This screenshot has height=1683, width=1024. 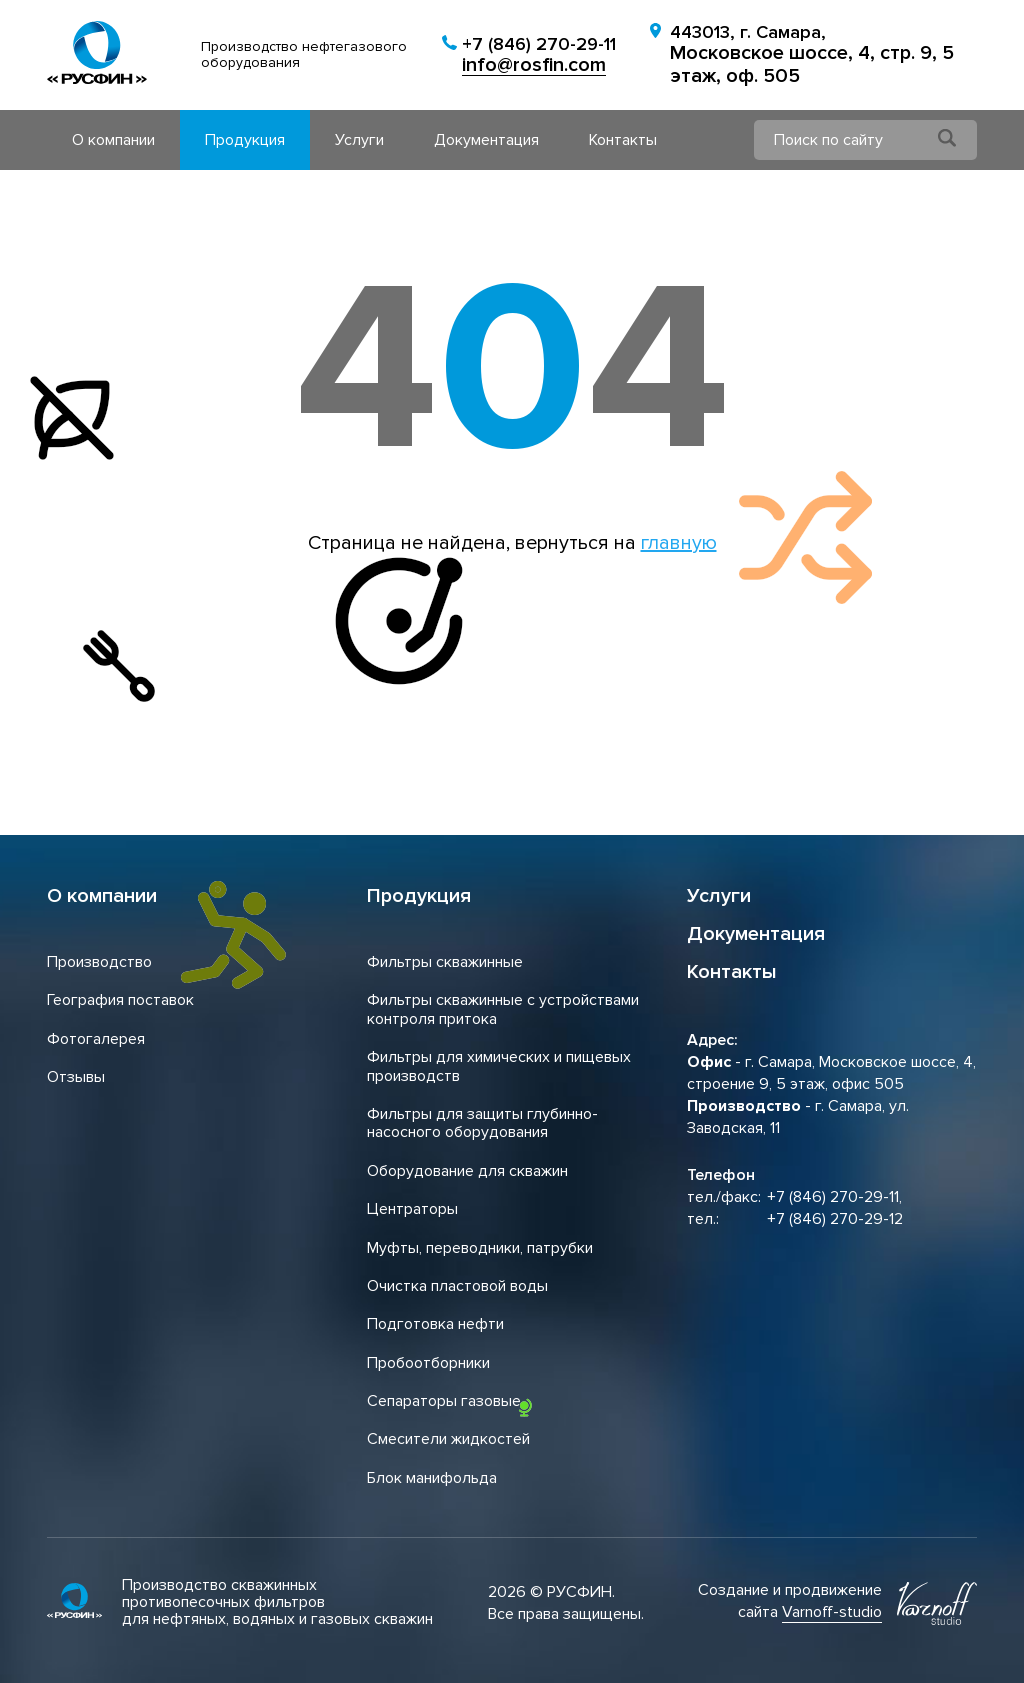 What do you see at coordinates (805, 537) in the screenshot?
I see `shuffle playlist or queue order` at bounding box center [805, 537].